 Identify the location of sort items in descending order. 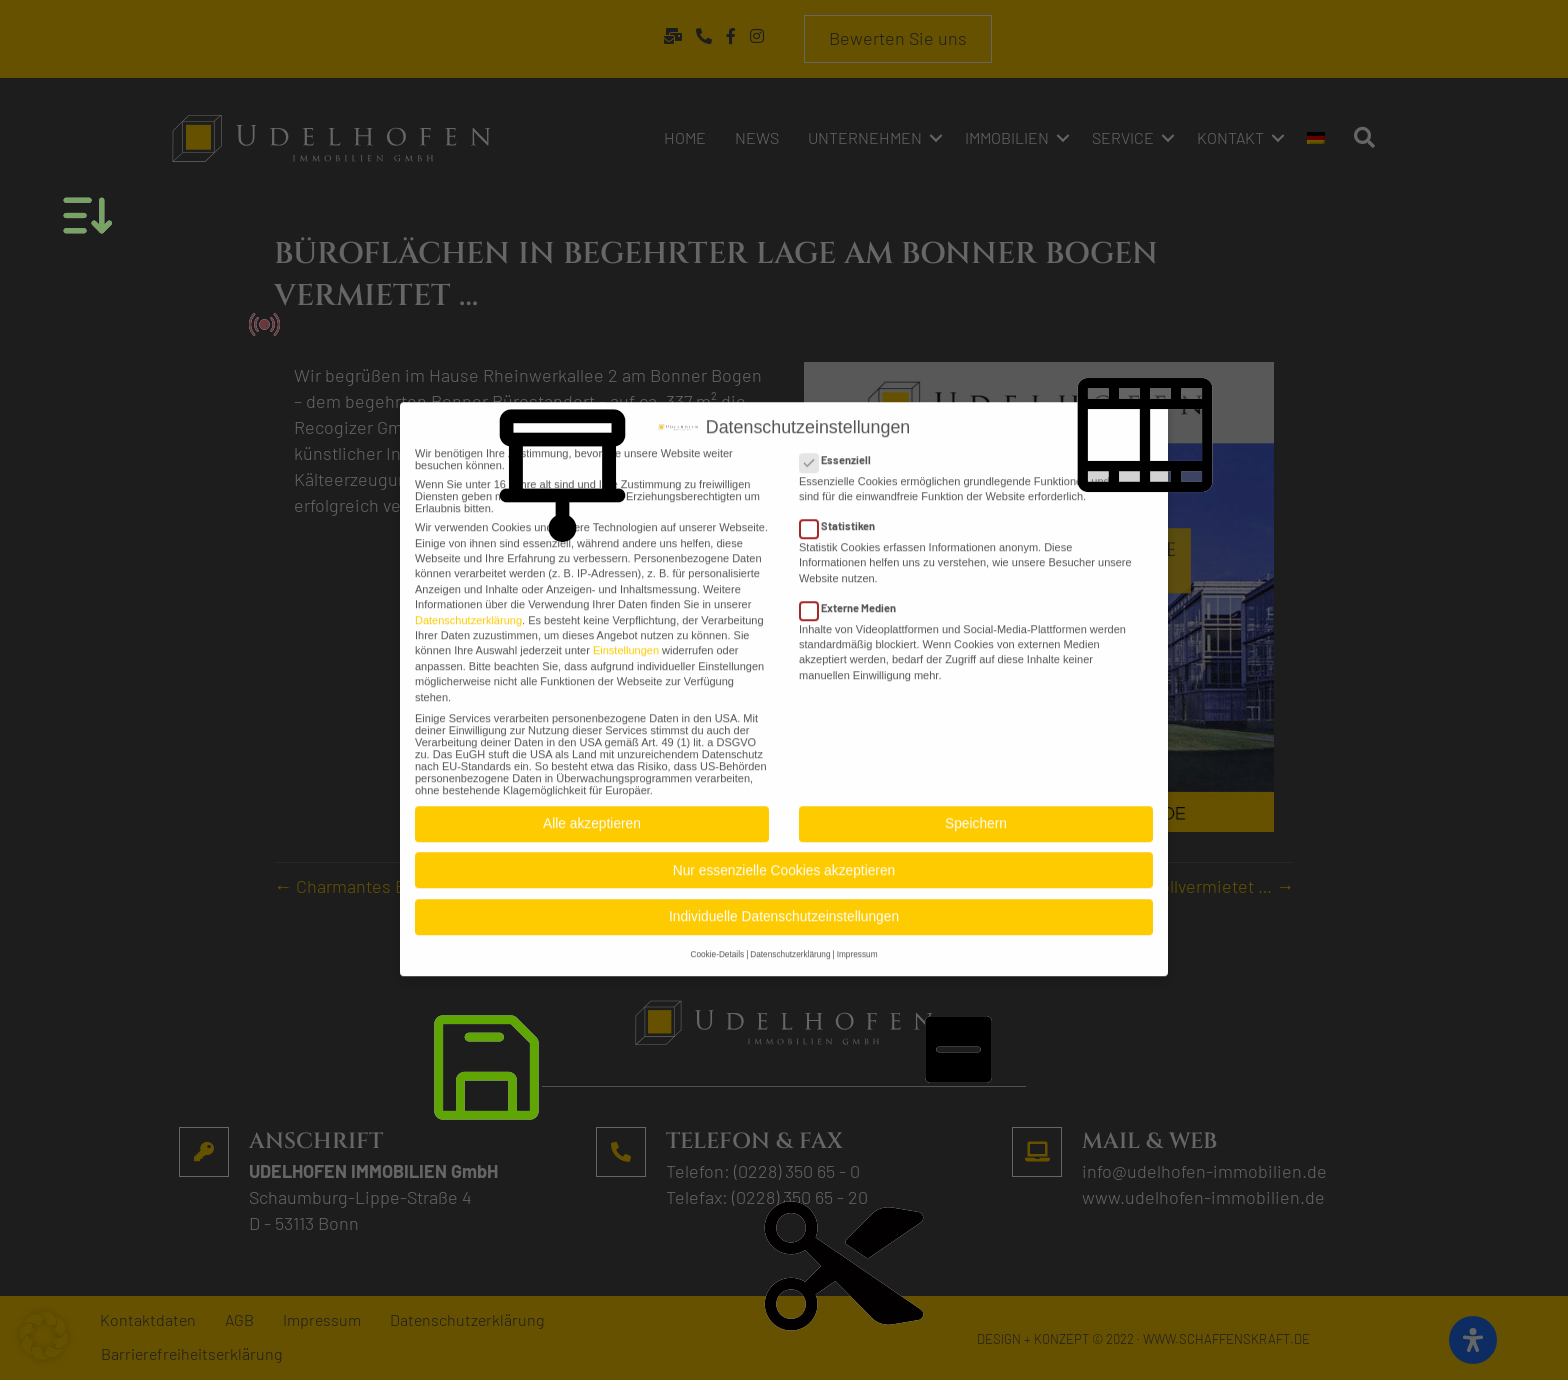
(86, 215).